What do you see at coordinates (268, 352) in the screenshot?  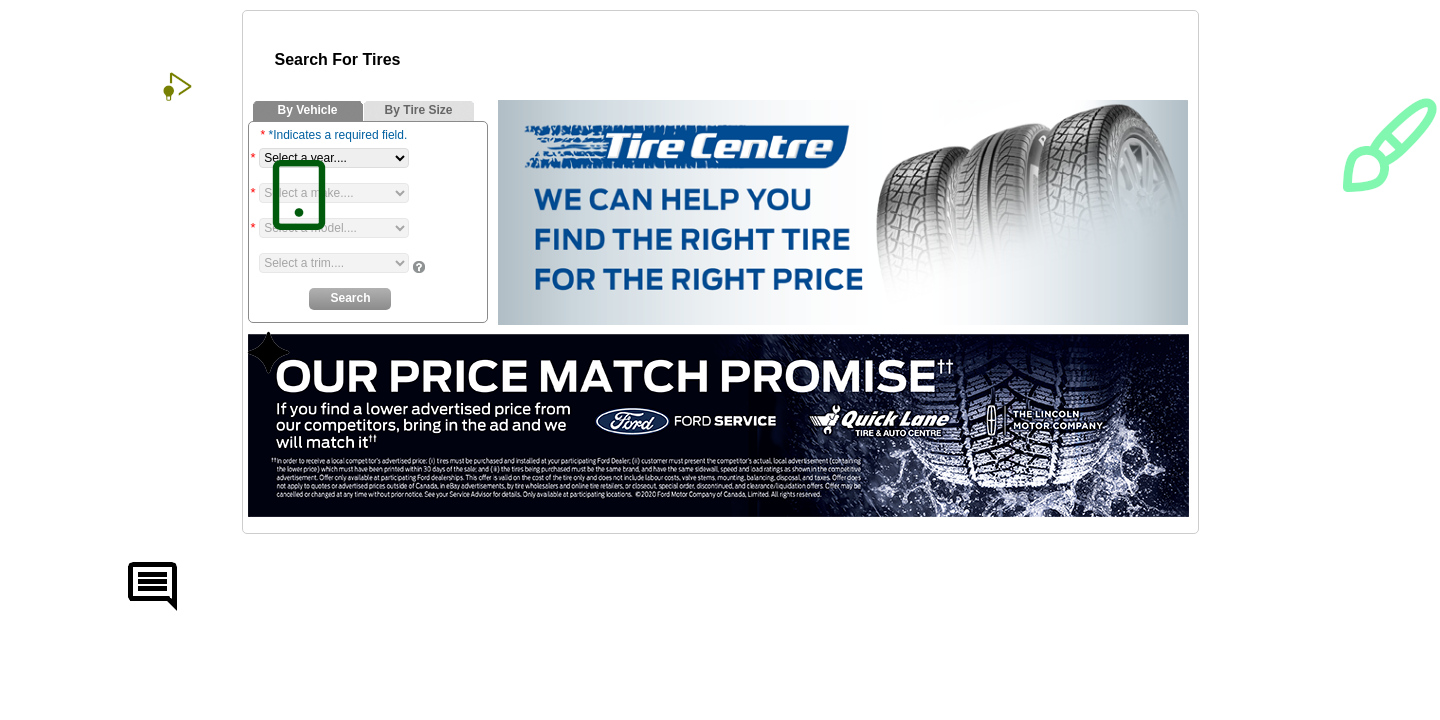 I see `indicates AI-generated or enhanced content` at bounding box center [268, 352].